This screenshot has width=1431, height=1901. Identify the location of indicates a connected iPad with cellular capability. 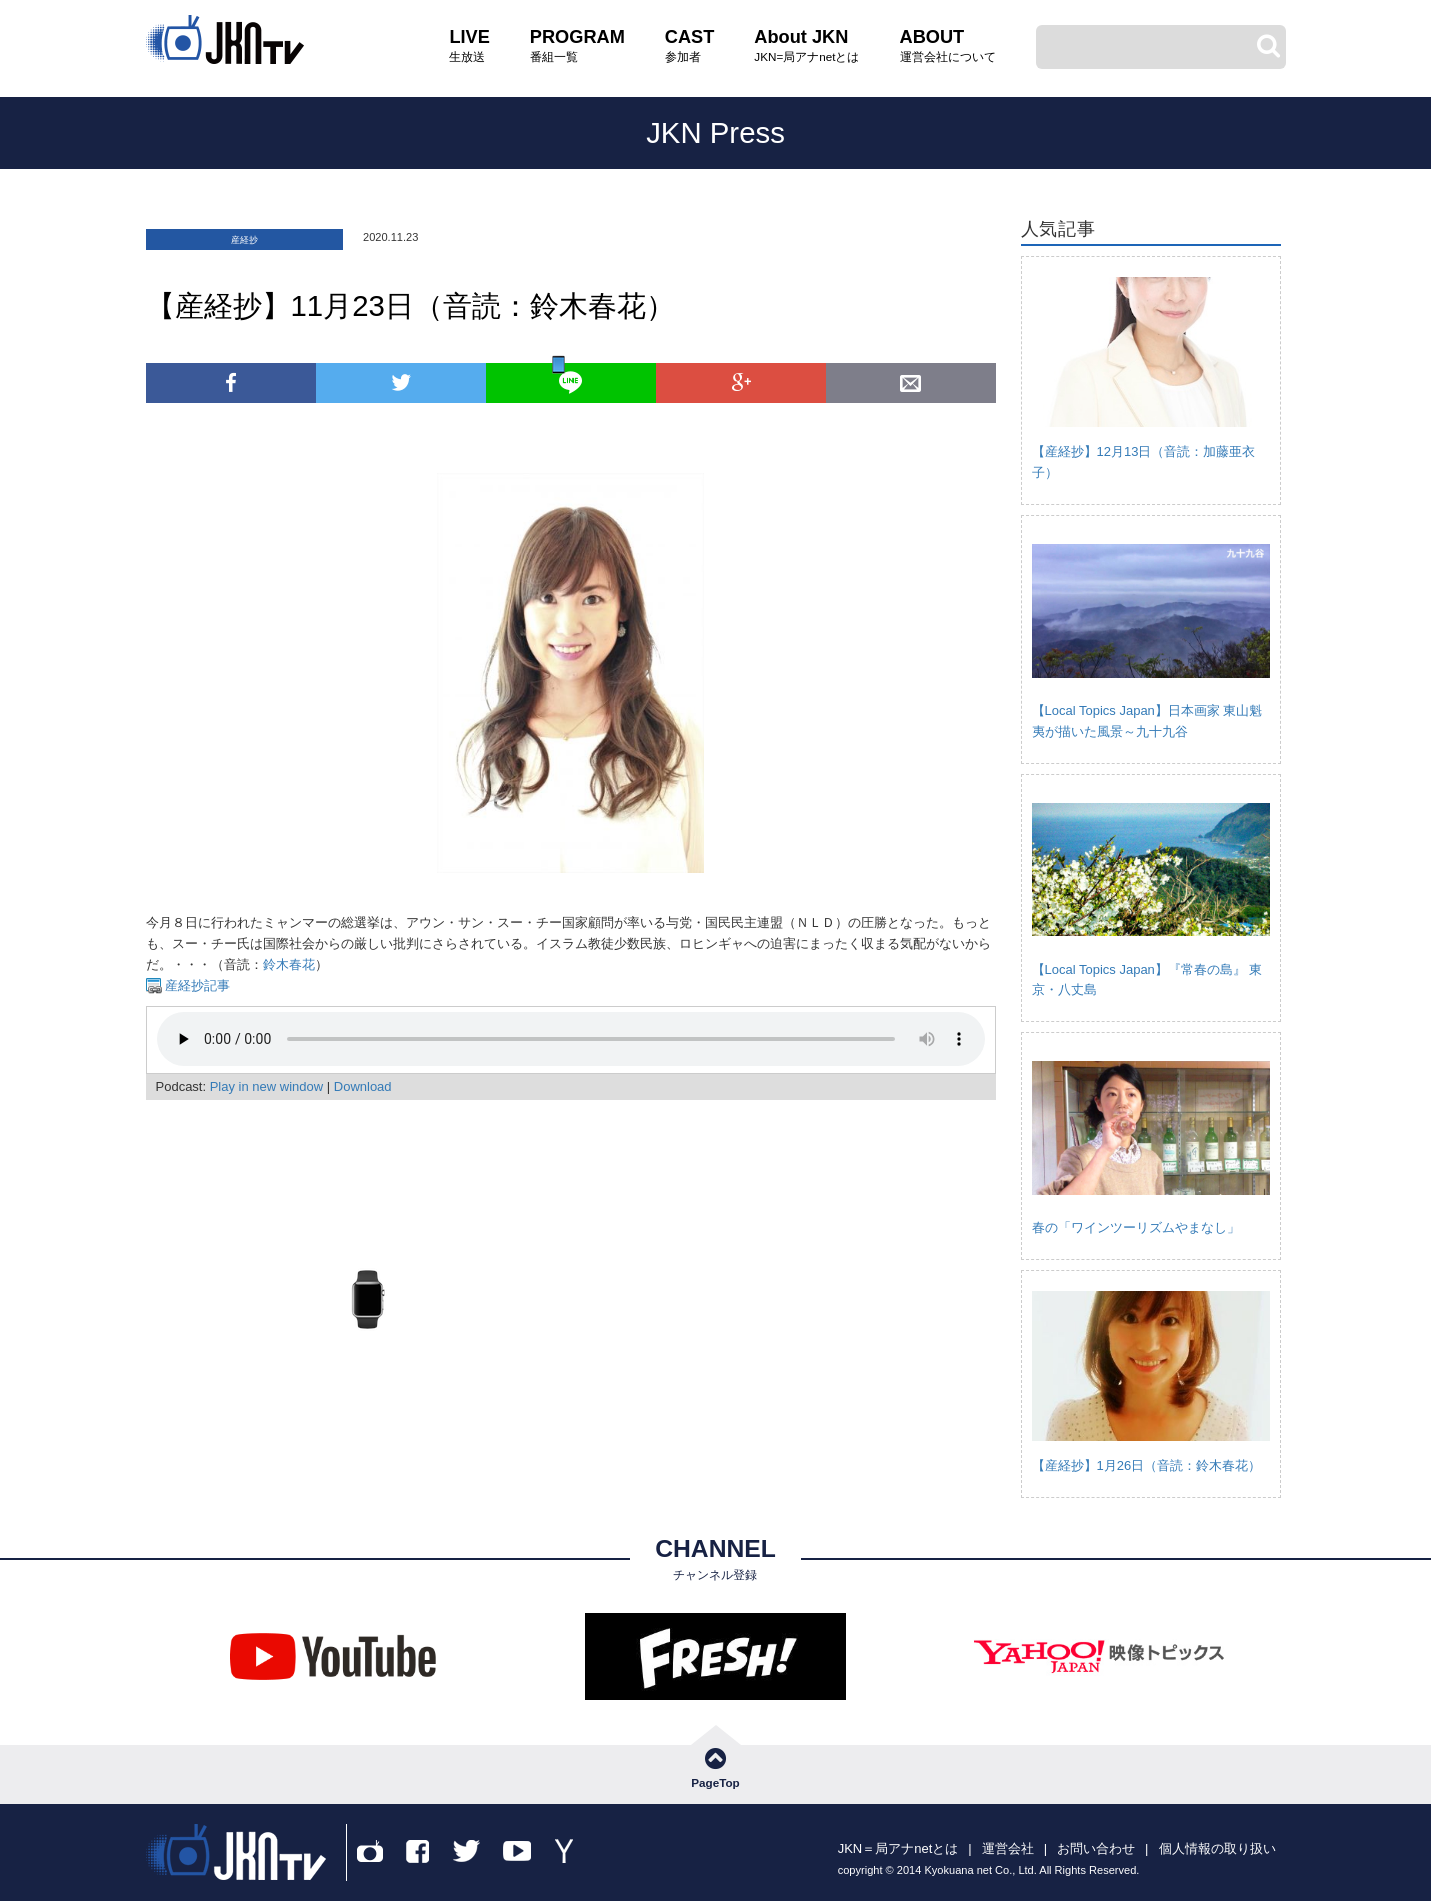
(558, 364).